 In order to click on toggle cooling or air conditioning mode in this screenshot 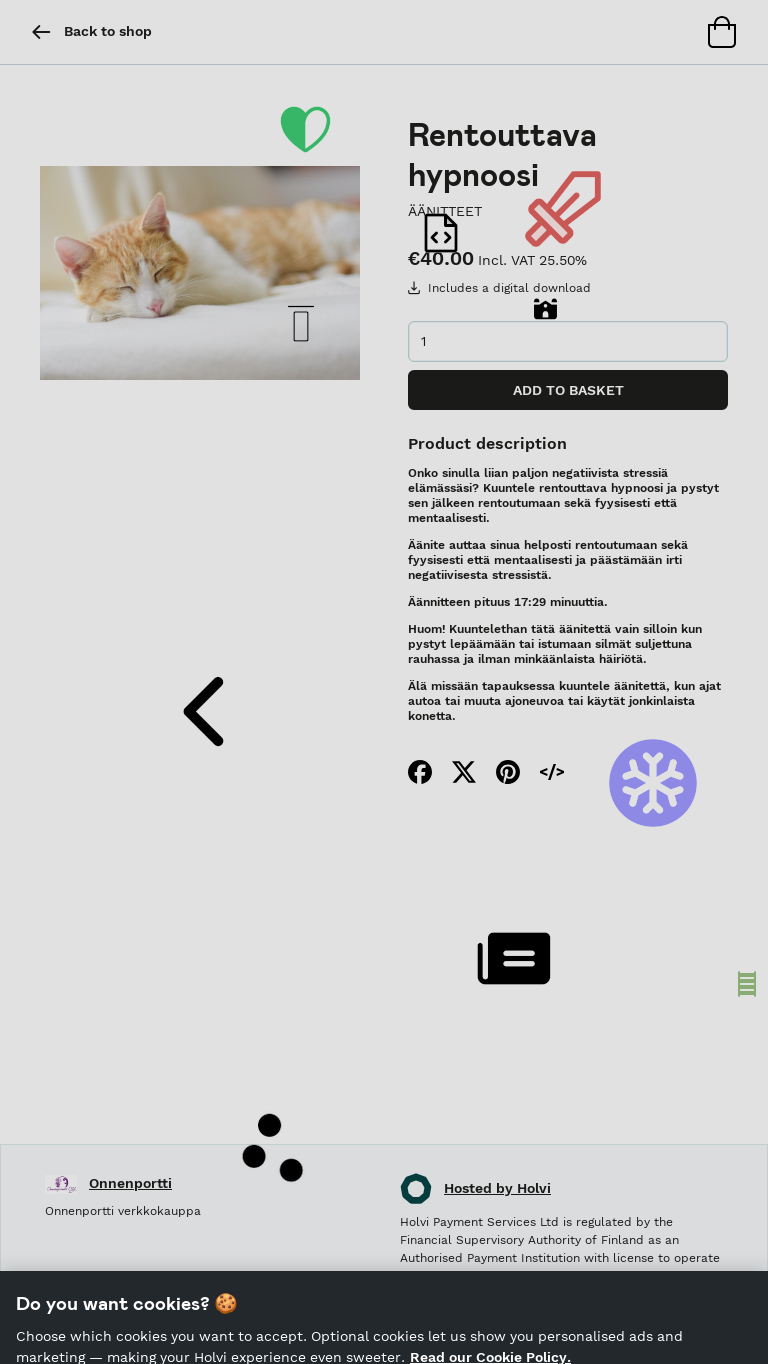, I will do `click(653, 783)`.